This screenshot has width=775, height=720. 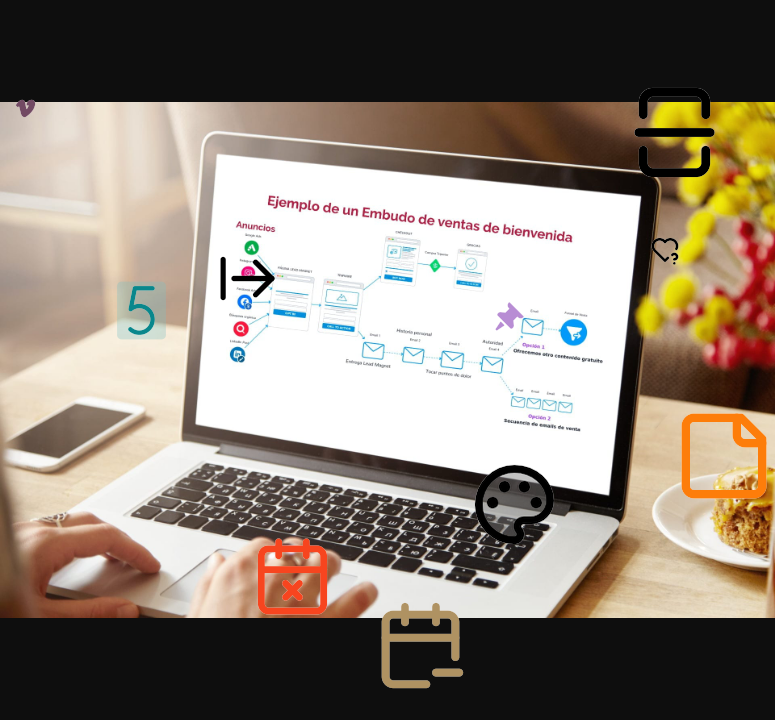 I want to click on open vimeo app, so click(x=25, y=108).